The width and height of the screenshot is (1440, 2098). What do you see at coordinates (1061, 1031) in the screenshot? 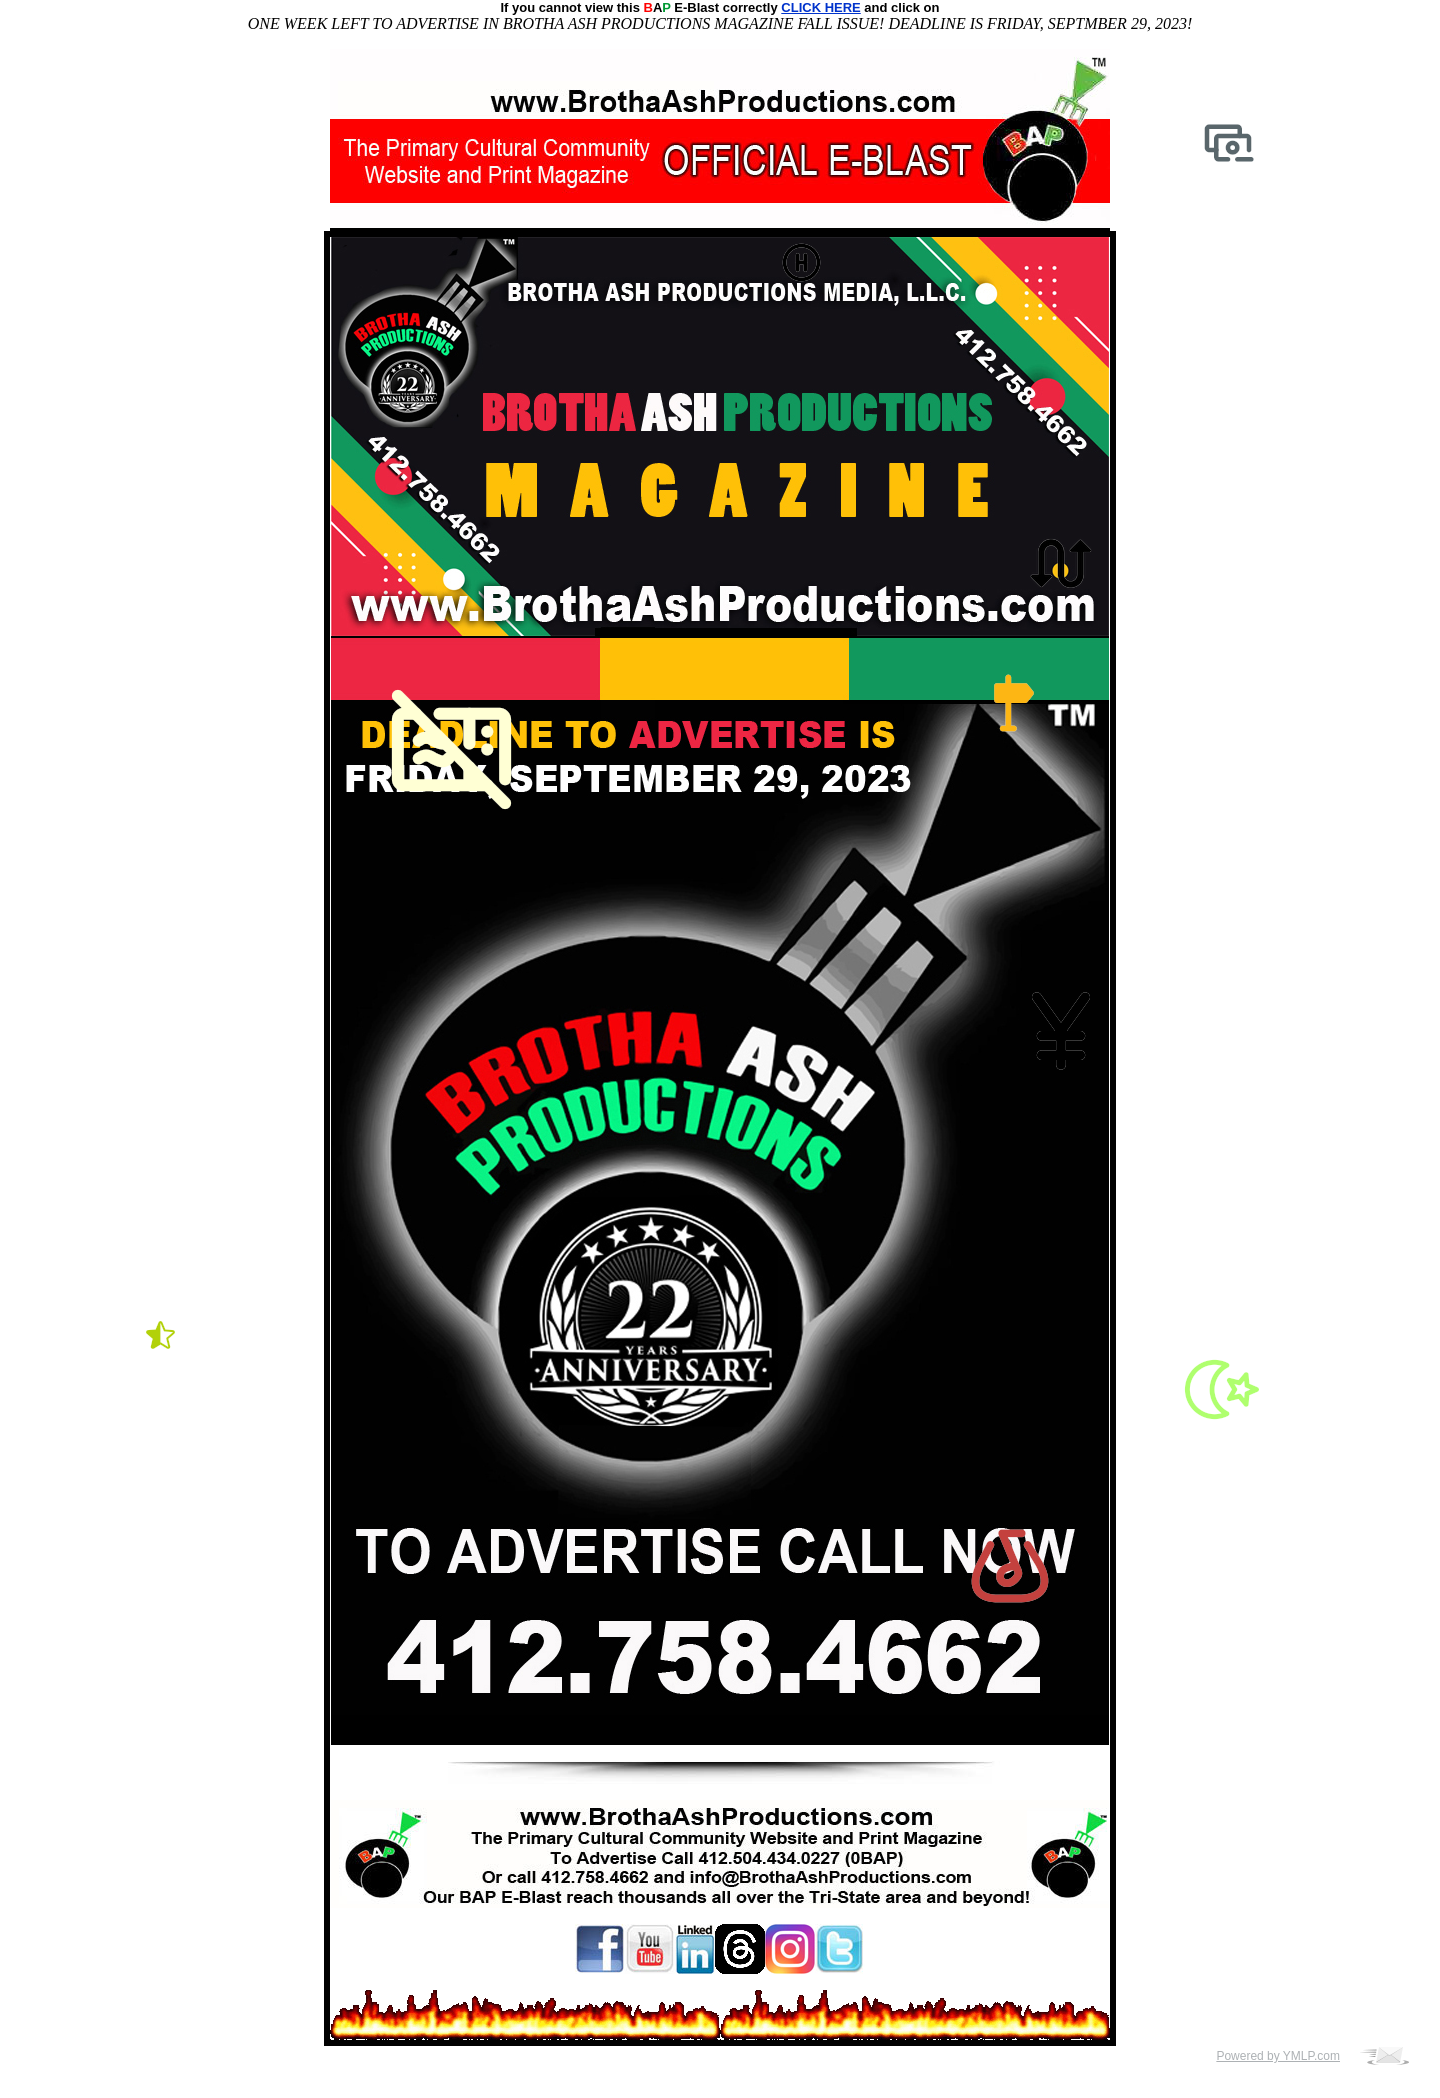
I see `select Japanese yen as currency` at bounding box center [1061, 1031].